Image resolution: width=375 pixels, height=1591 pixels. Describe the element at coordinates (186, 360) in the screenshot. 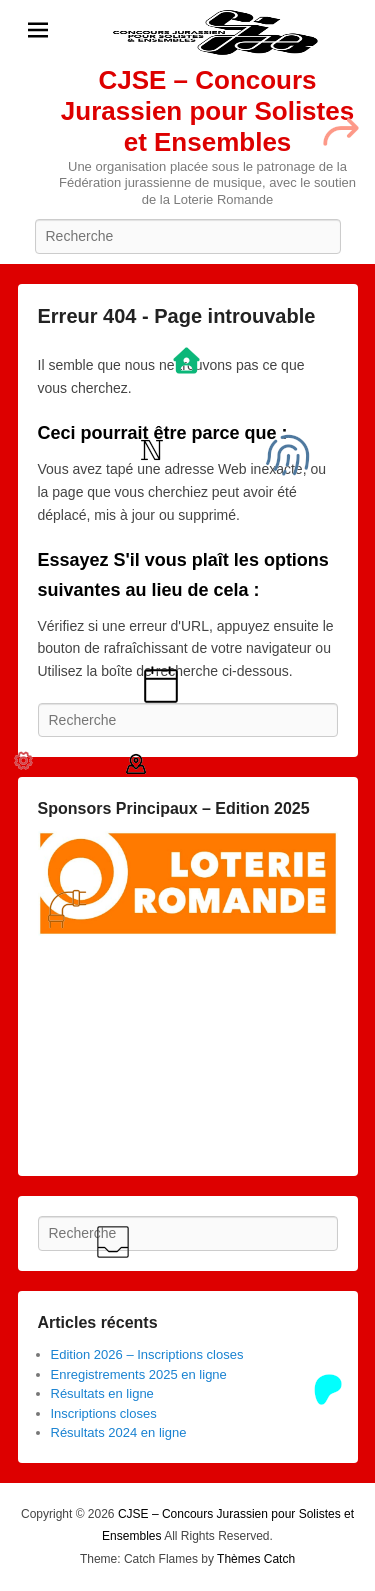

I see `view your home profile` at that location.